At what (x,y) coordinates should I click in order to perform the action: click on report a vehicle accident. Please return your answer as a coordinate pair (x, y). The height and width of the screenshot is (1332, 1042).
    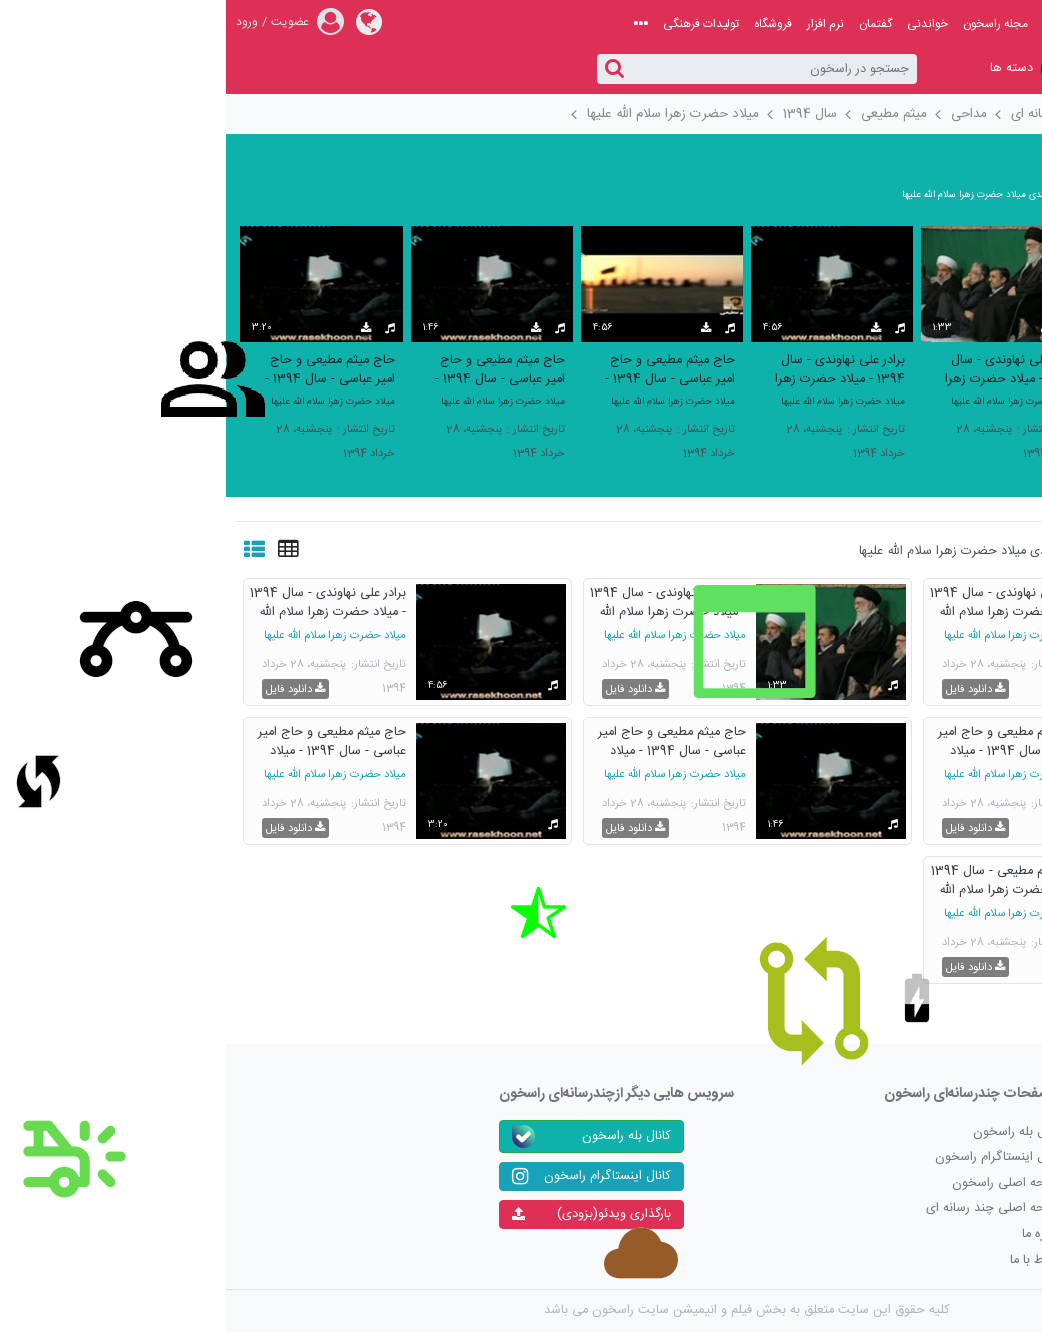
    Looking at the image, I should click on (74, 1156).